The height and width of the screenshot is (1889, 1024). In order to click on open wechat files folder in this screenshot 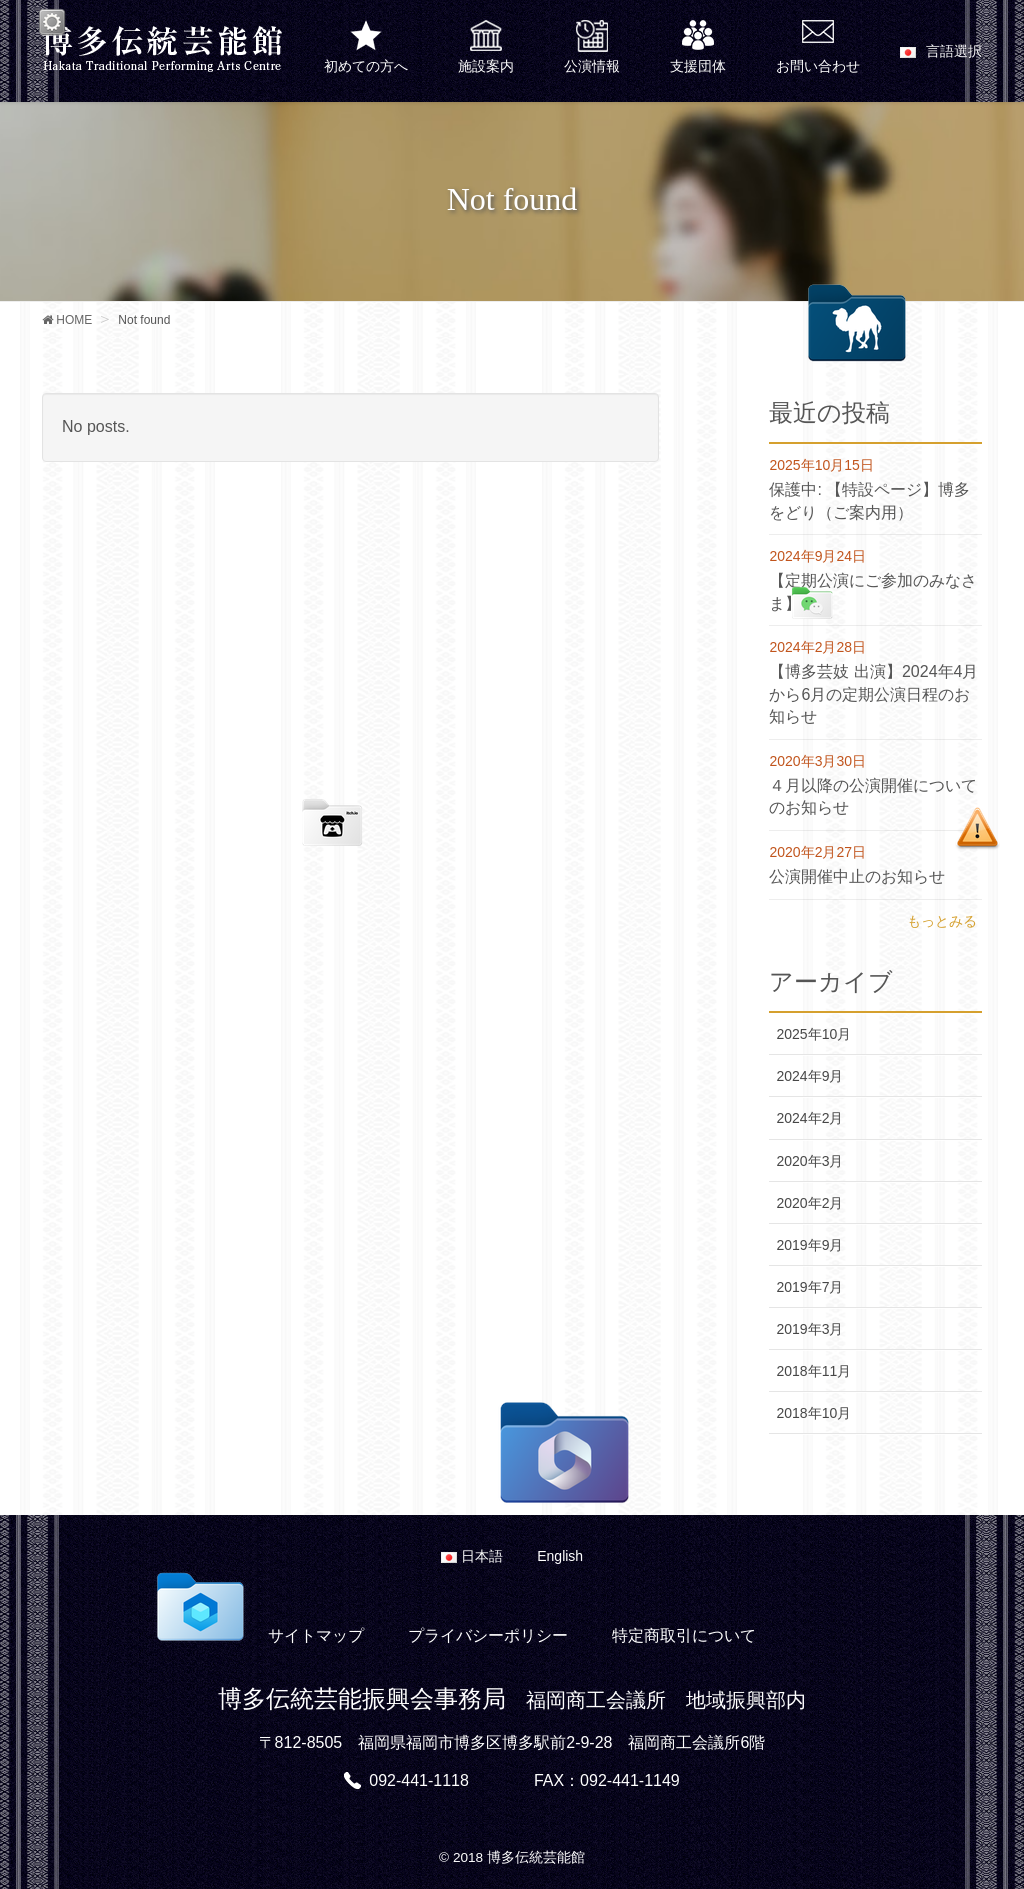, I will do `click(812, 604)`.